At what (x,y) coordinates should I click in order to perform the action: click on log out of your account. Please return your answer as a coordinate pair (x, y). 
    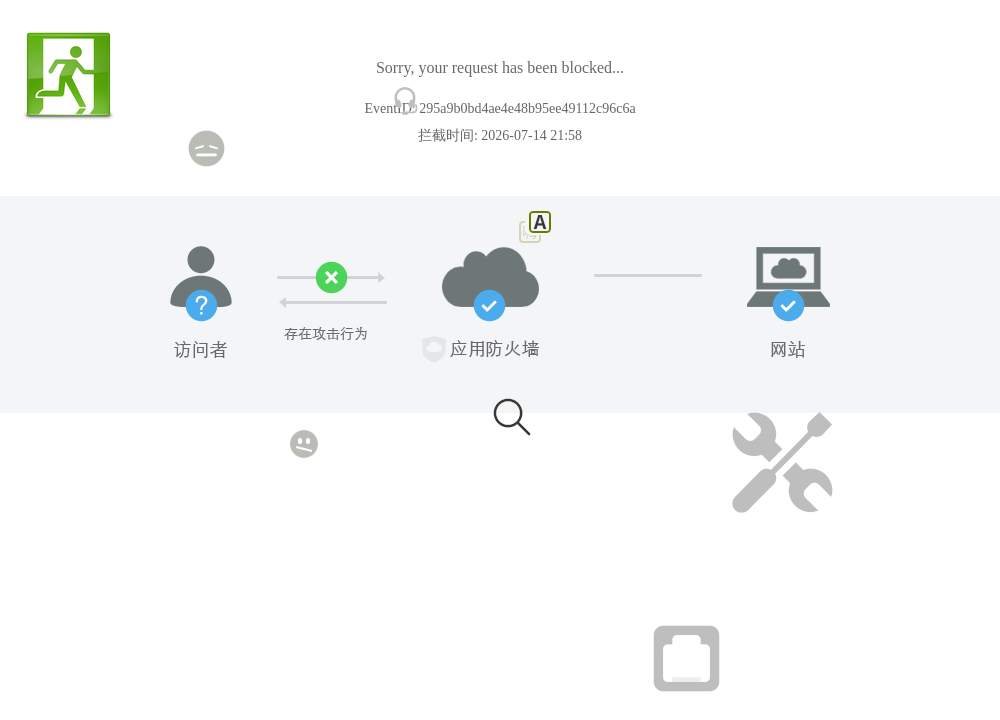
    Looking at the image, I should click on (68, 76).